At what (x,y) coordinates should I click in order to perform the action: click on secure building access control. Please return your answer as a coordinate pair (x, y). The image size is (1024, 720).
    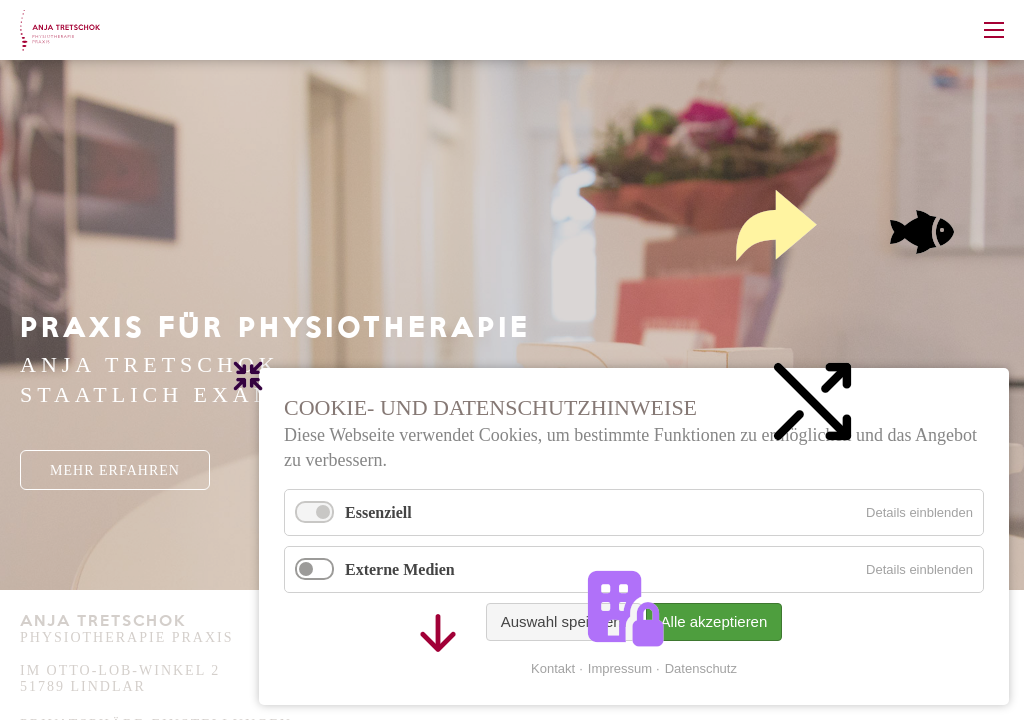
    Looking at the image, I should click on (623, 606).